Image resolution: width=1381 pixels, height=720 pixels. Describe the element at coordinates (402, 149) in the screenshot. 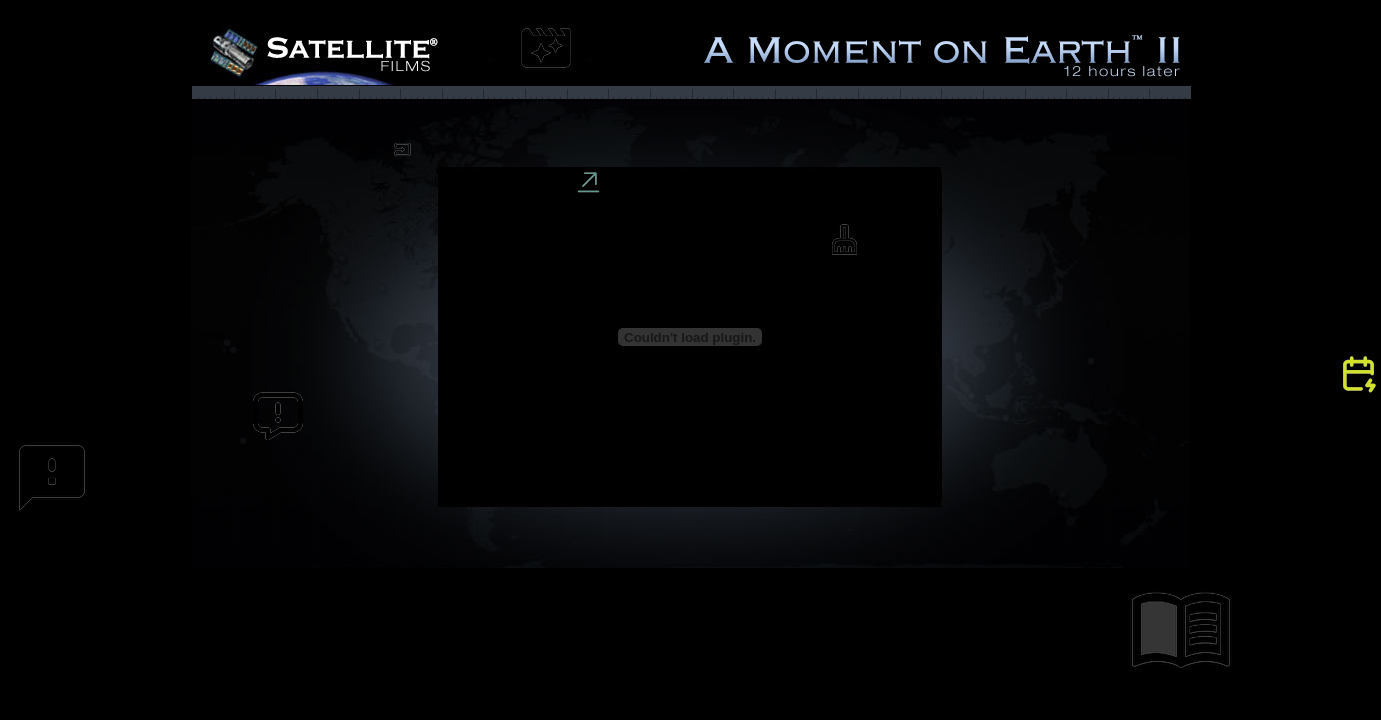

I see `input or import data into the current view` at that location.